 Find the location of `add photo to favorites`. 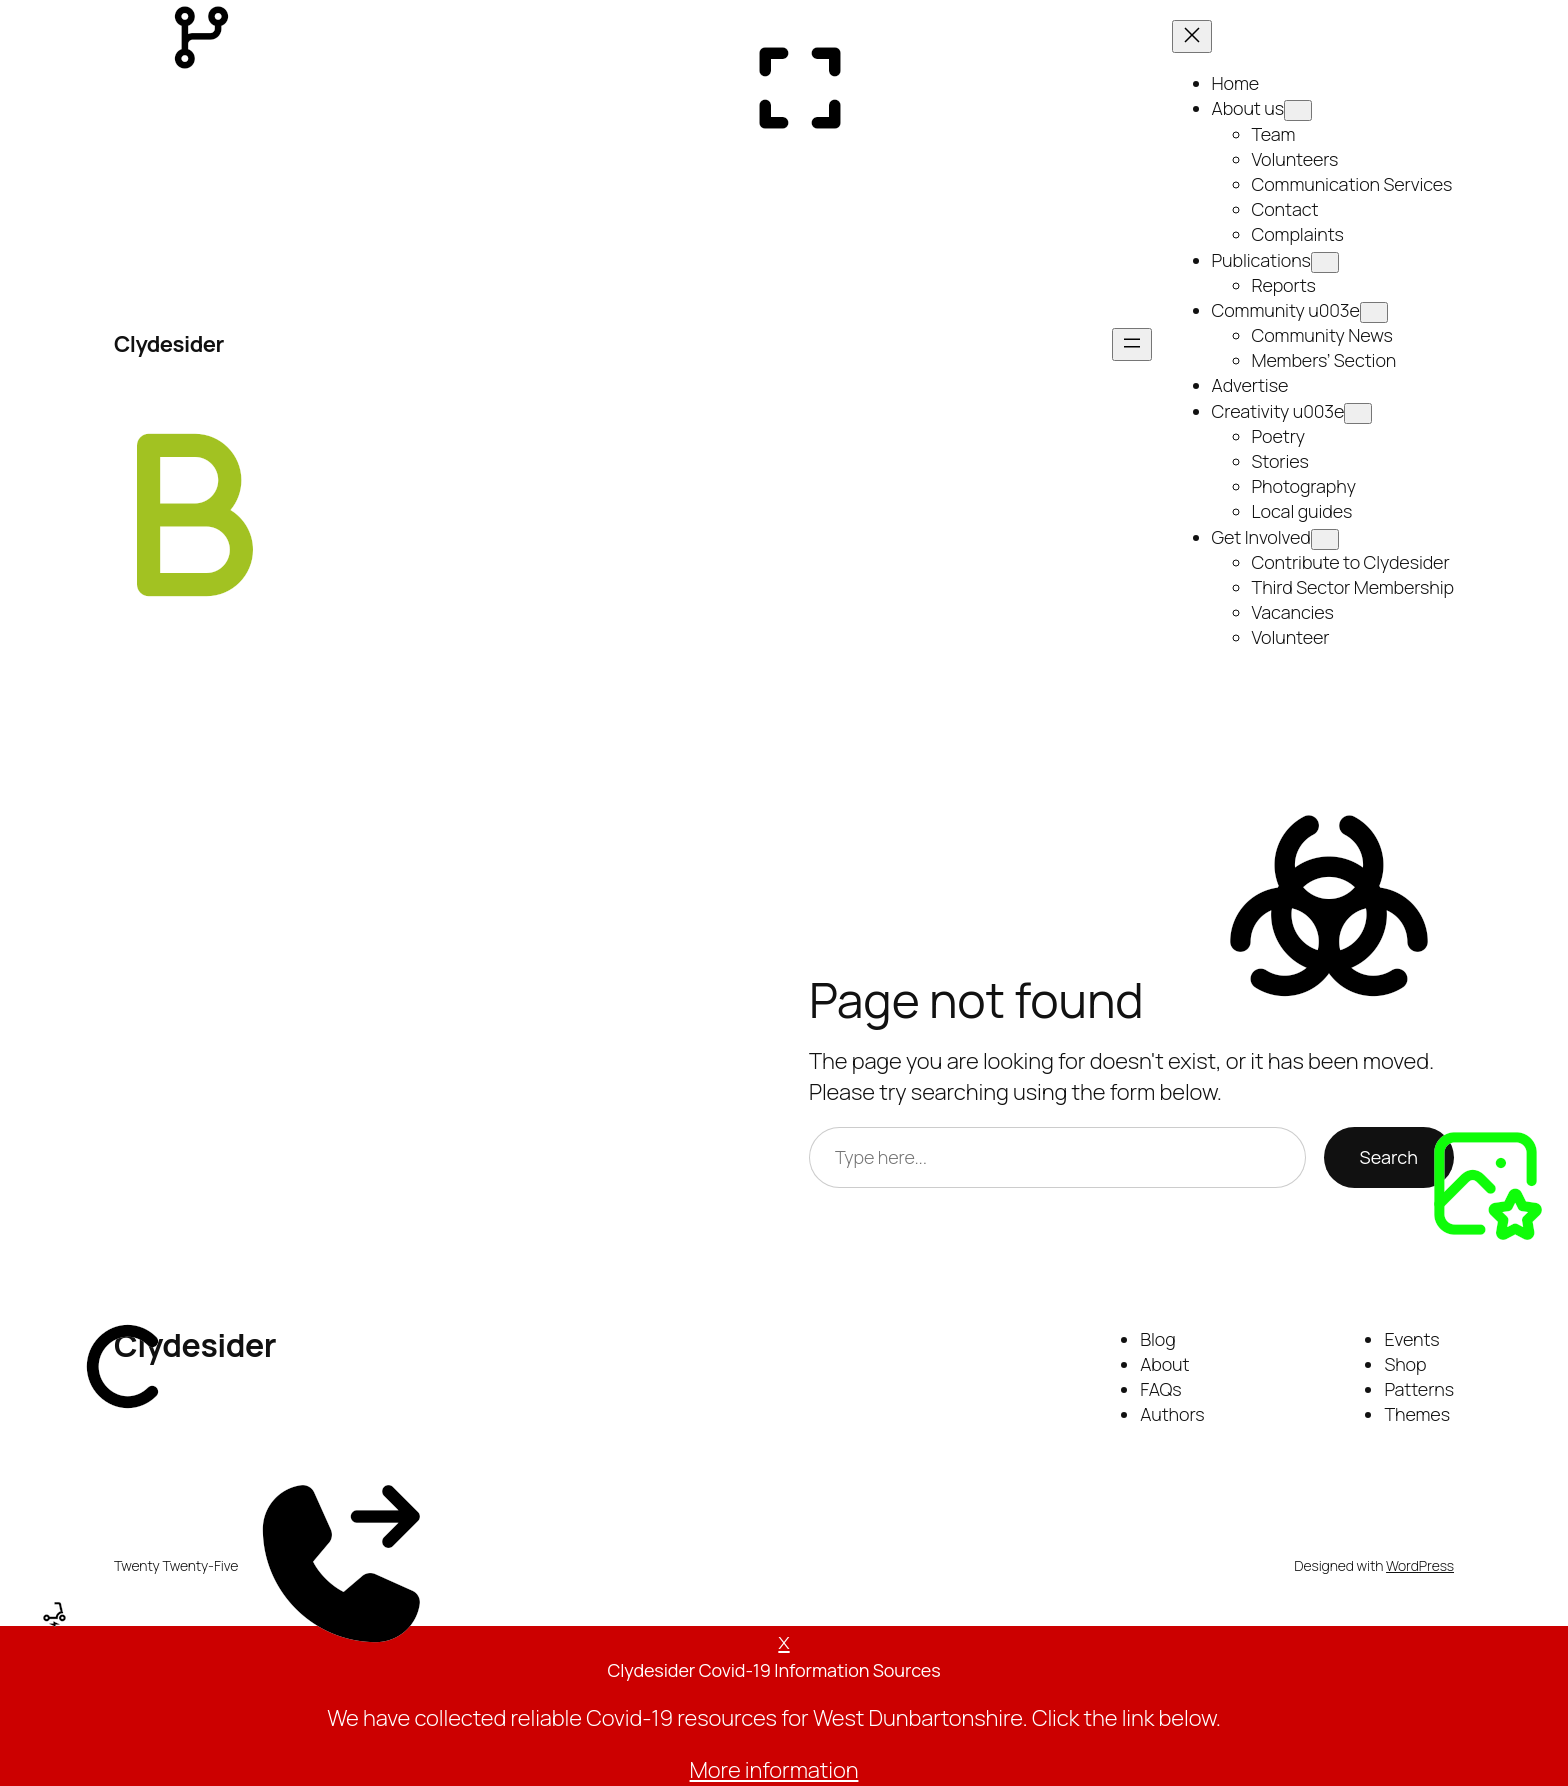

add photo to favorites is located at coordinates (1485, 1183).